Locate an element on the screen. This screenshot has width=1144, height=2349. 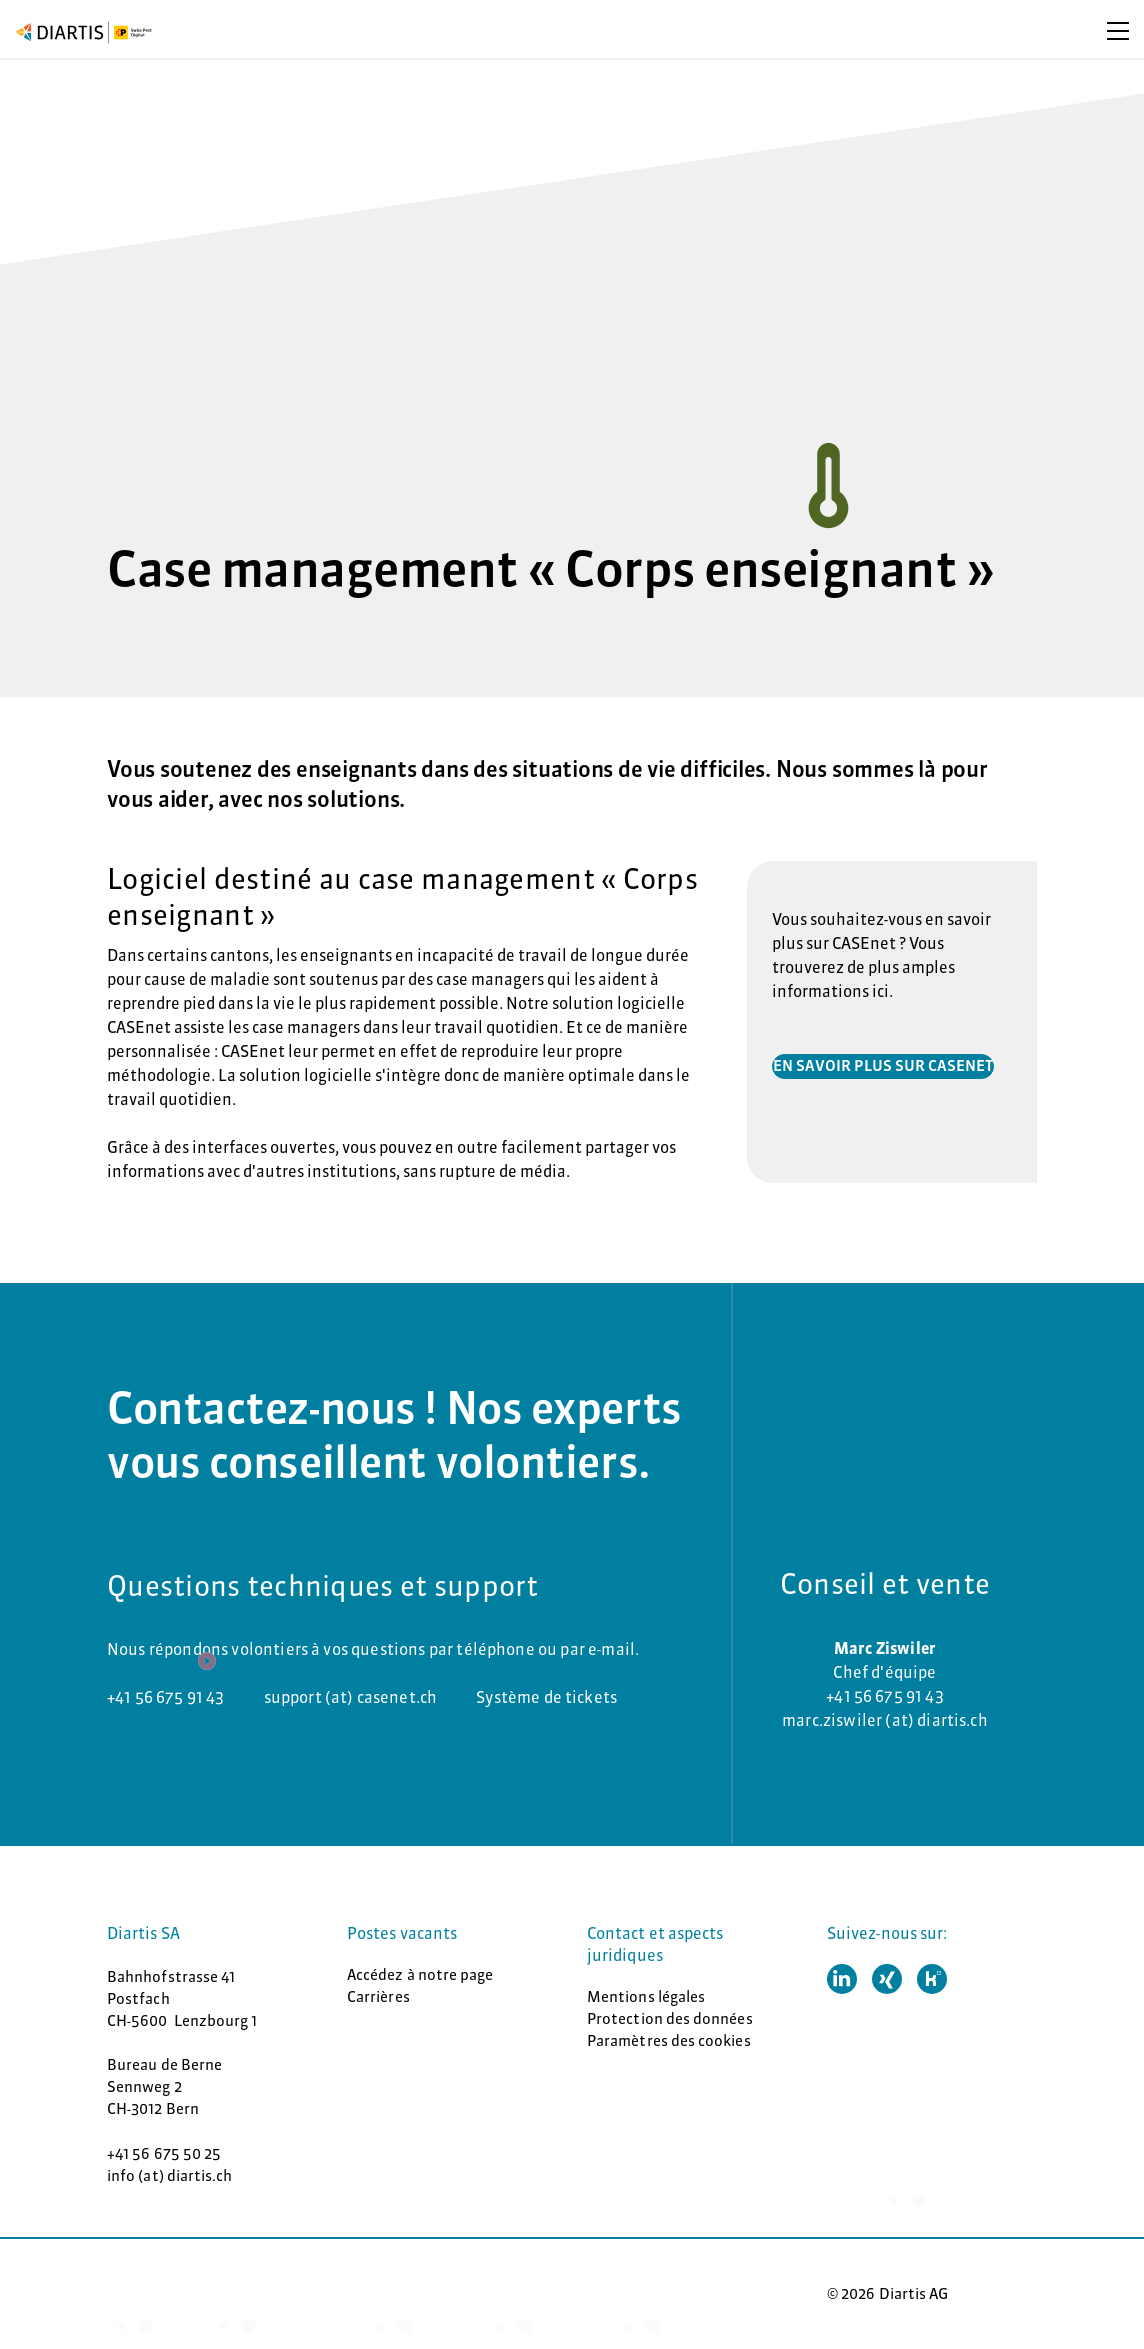
play media or video content is located at coordinates (207, 1661).